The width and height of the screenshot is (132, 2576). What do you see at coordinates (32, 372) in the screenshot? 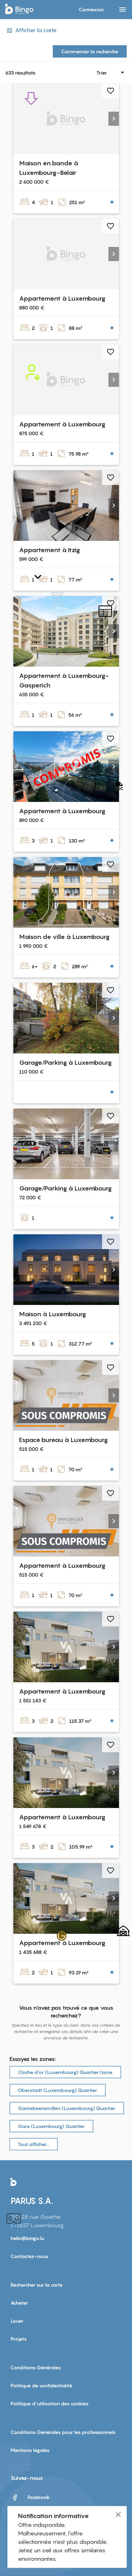
I see `demote a user's role or permissions` at bounding box center [32, 372].